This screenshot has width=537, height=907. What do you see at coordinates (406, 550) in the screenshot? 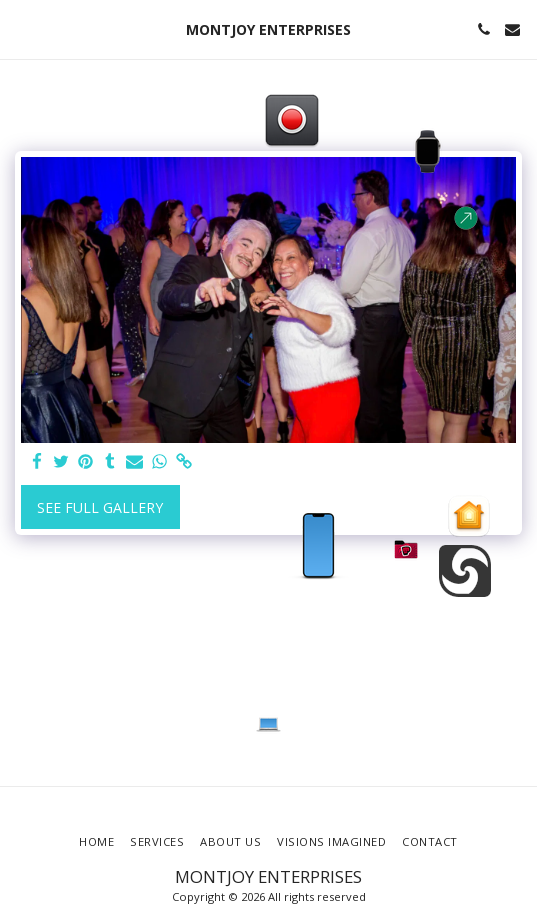
I see `open PewDiePie-themed content folder` at bounding box center [406, 550].